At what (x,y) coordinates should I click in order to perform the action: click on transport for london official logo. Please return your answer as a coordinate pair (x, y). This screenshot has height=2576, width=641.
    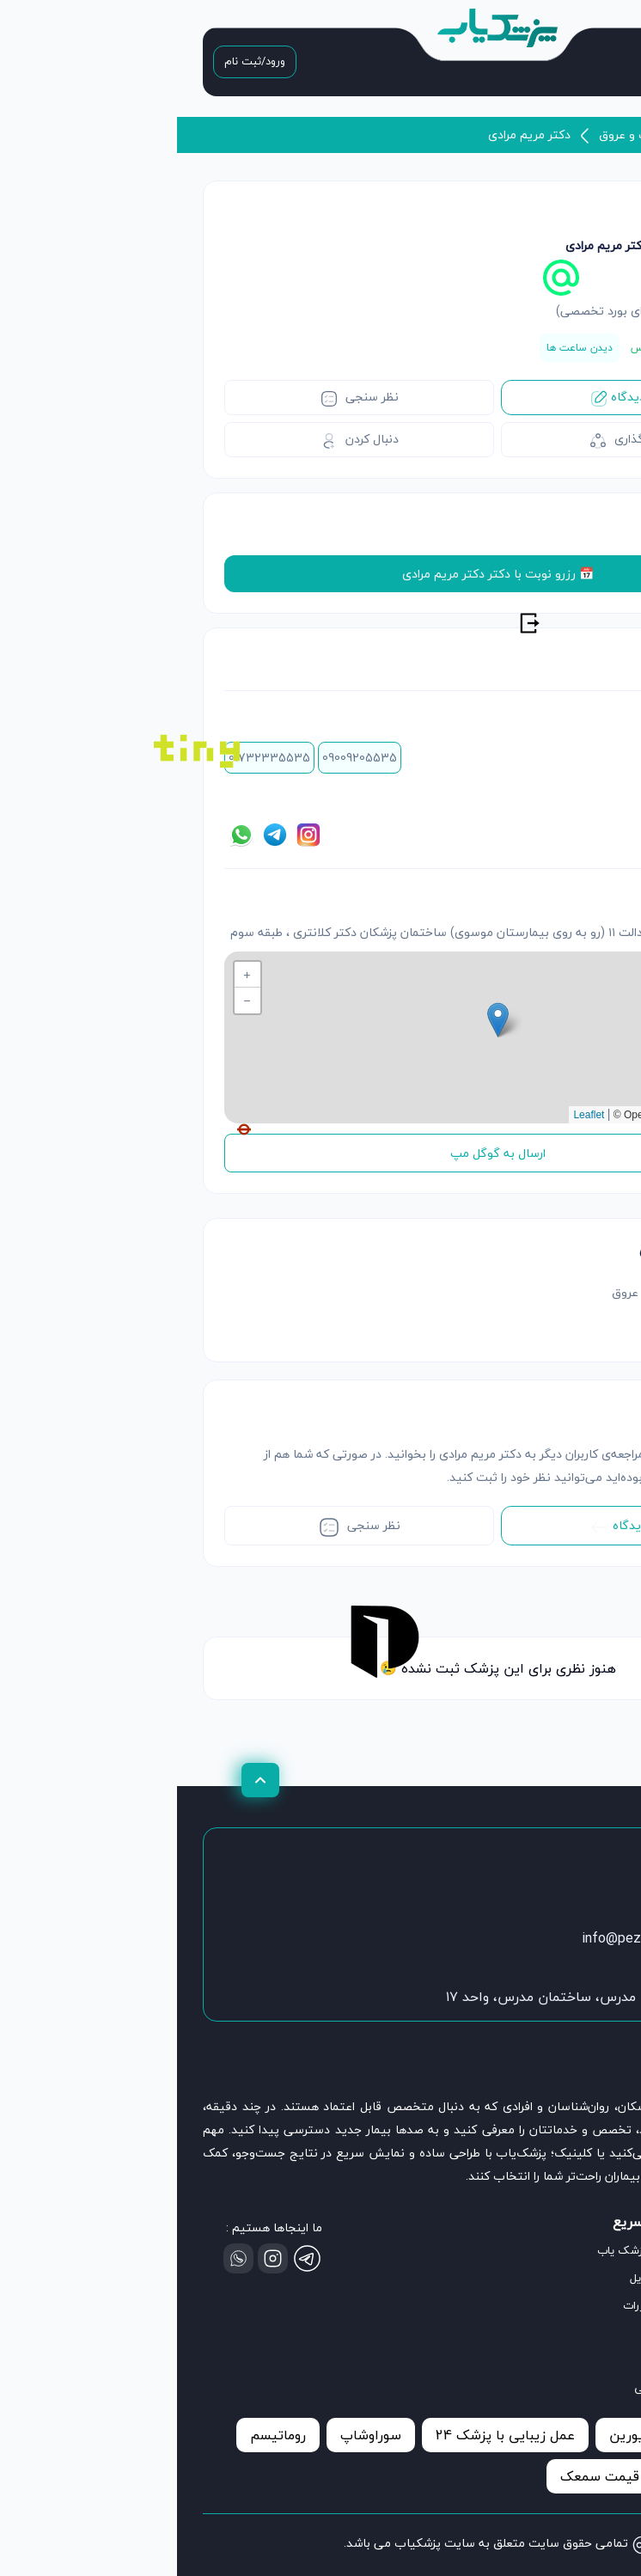
    Looking at the image, I should click on (244, 1129).